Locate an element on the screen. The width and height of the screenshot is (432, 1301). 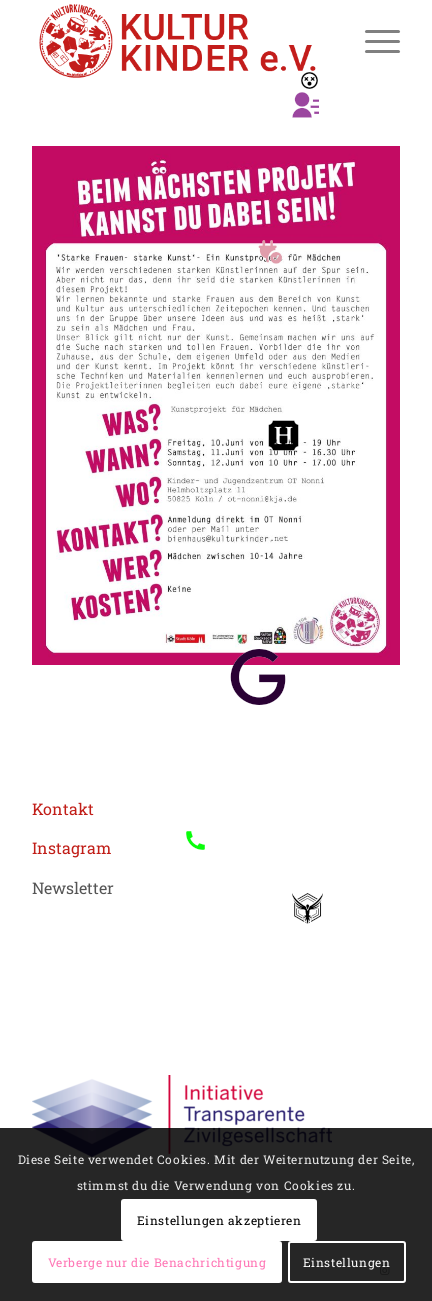
indicates a confused or overwhelmed state is located at coordinates (309, 80).